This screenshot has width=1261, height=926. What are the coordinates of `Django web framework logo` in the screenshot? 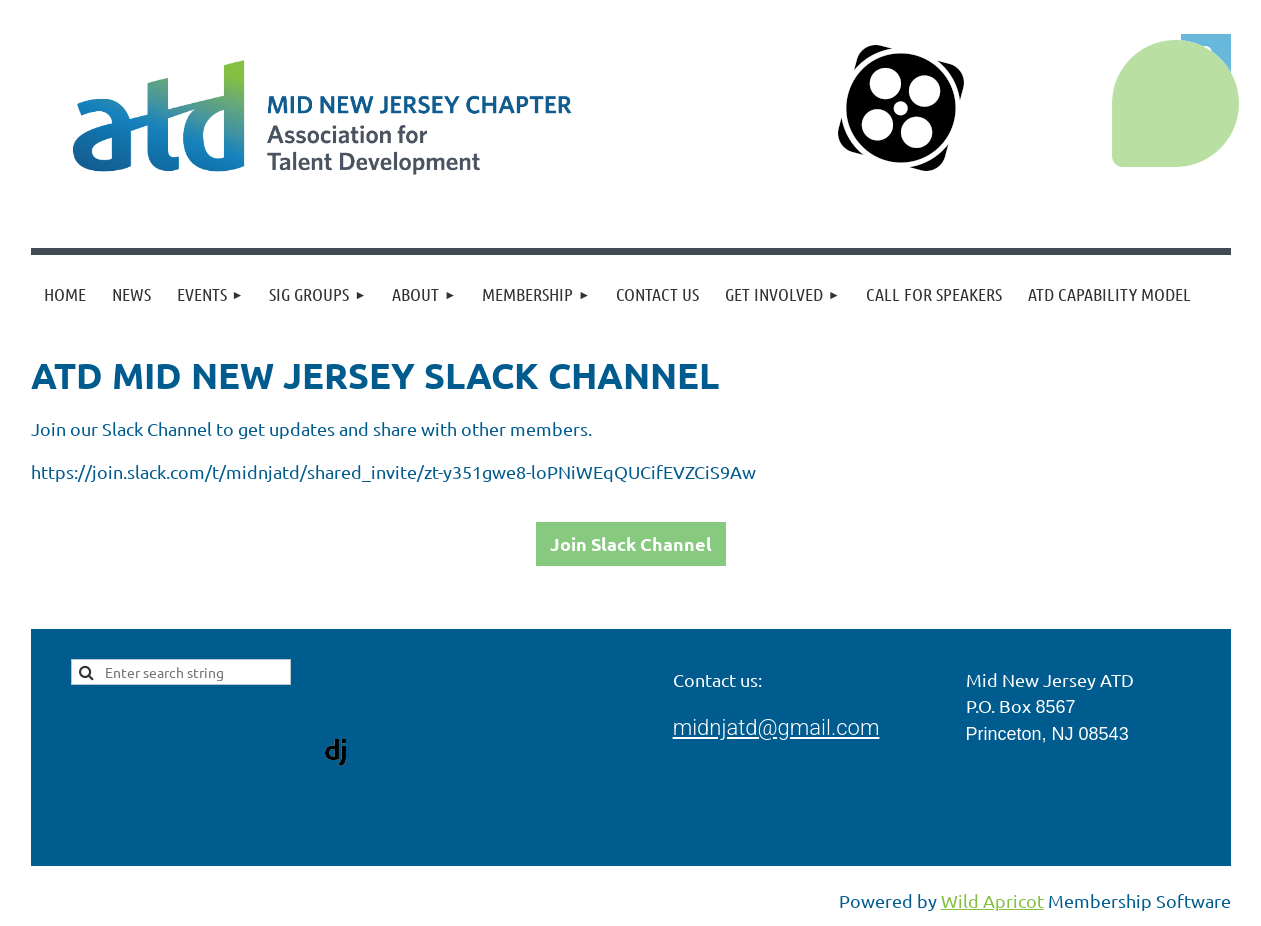 It's located at (335, 752).